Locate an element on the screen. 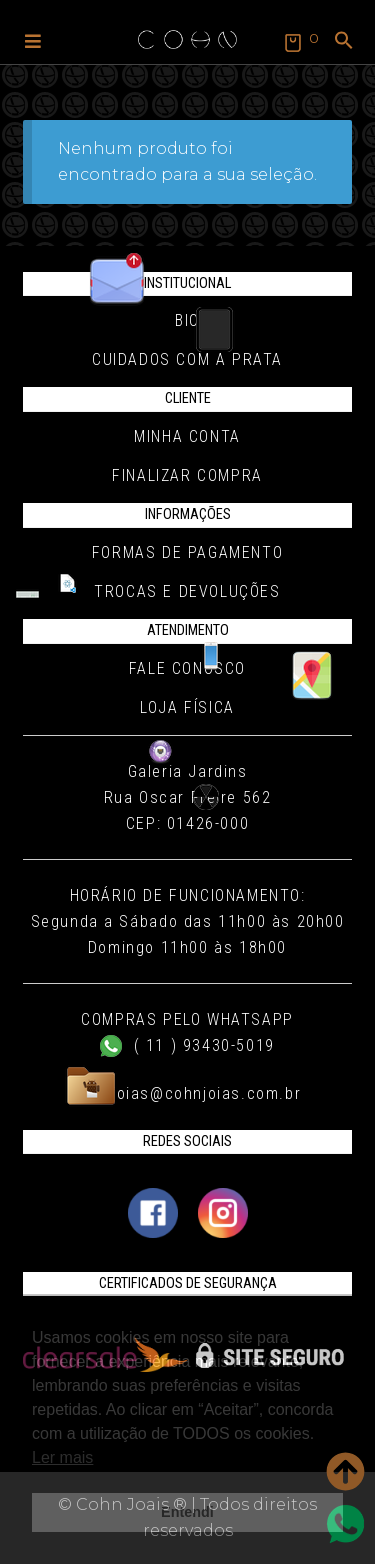  send an email or message is located at coordinates (117, 281).